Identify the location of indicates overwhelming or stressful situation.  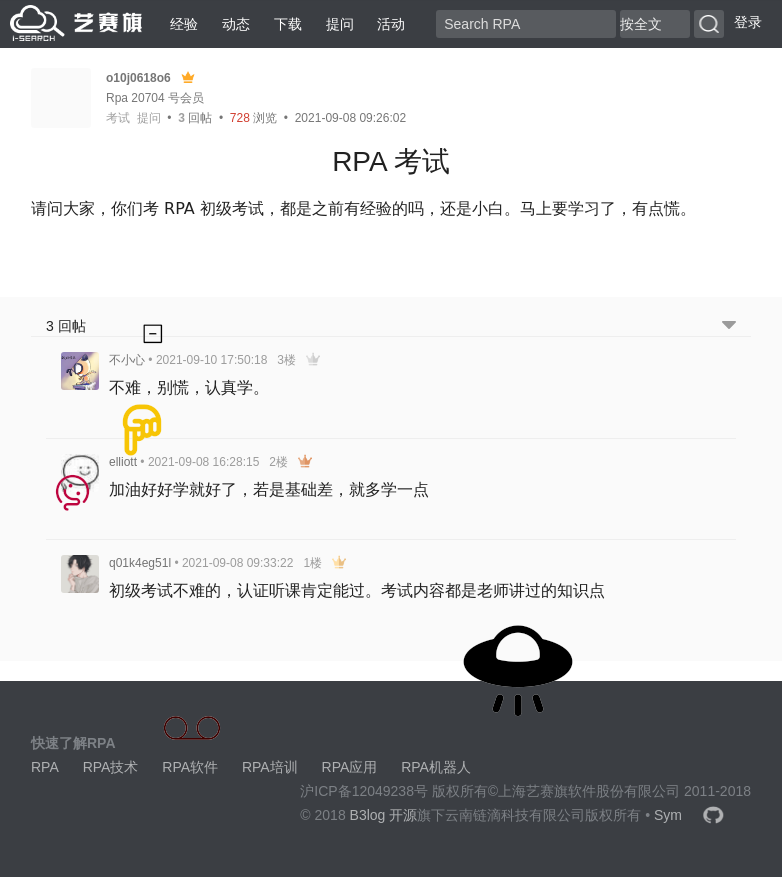
(72, 491).